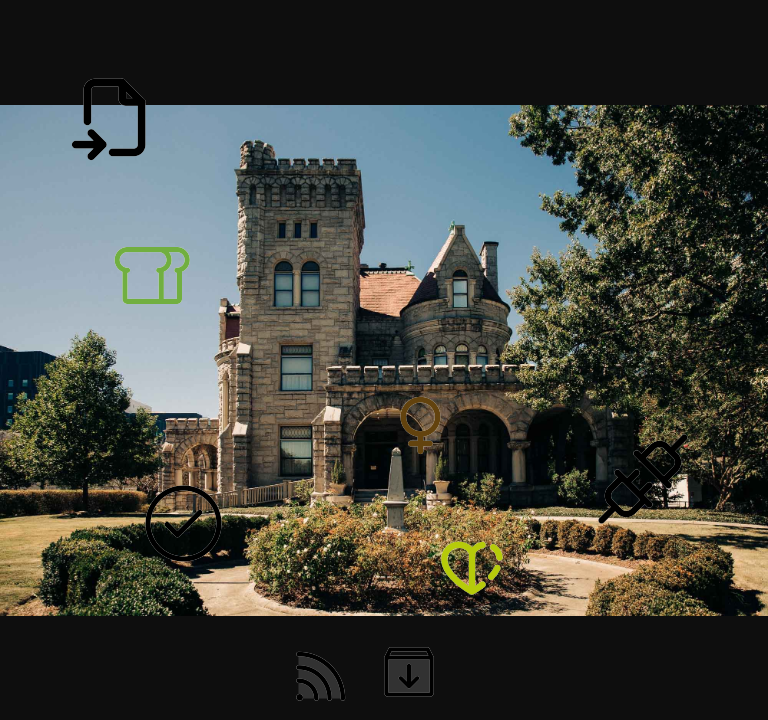 The height and width of the screenshot is (720, 768). I want to click on browse bakery or bread products, so click(153, 275).